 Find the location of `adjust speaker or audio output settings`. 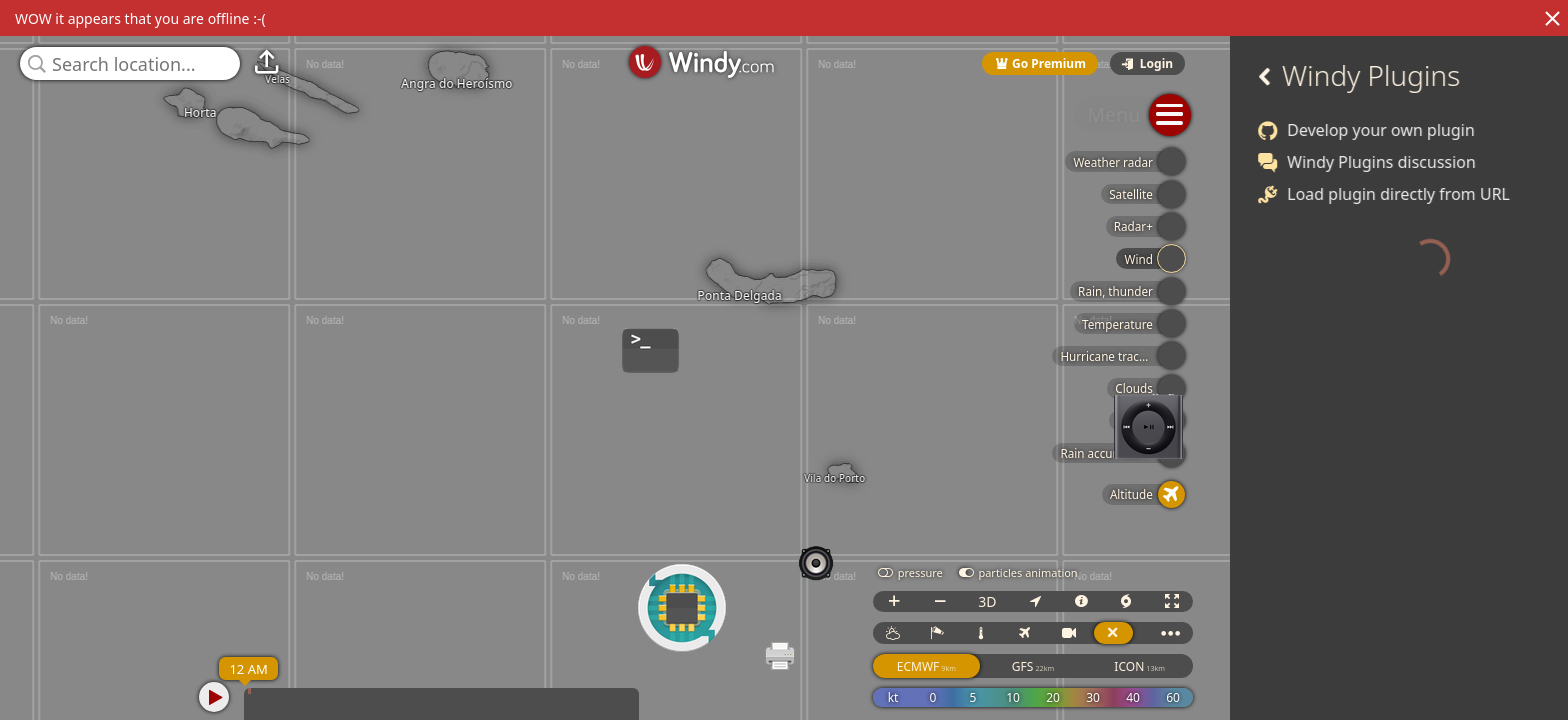

adjust speaker or audio output settings is located at coordinates (816, 563).